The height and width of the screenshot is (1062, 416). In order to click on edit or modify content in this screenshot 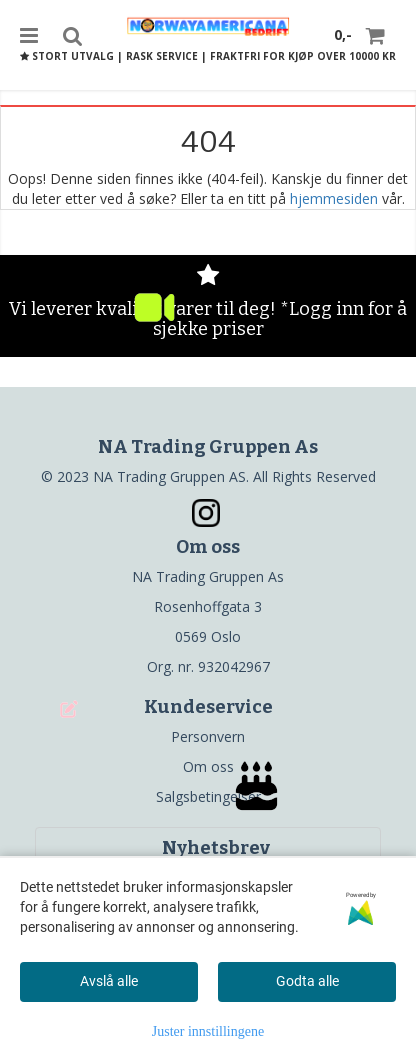, I will do `click(69, 709)`.